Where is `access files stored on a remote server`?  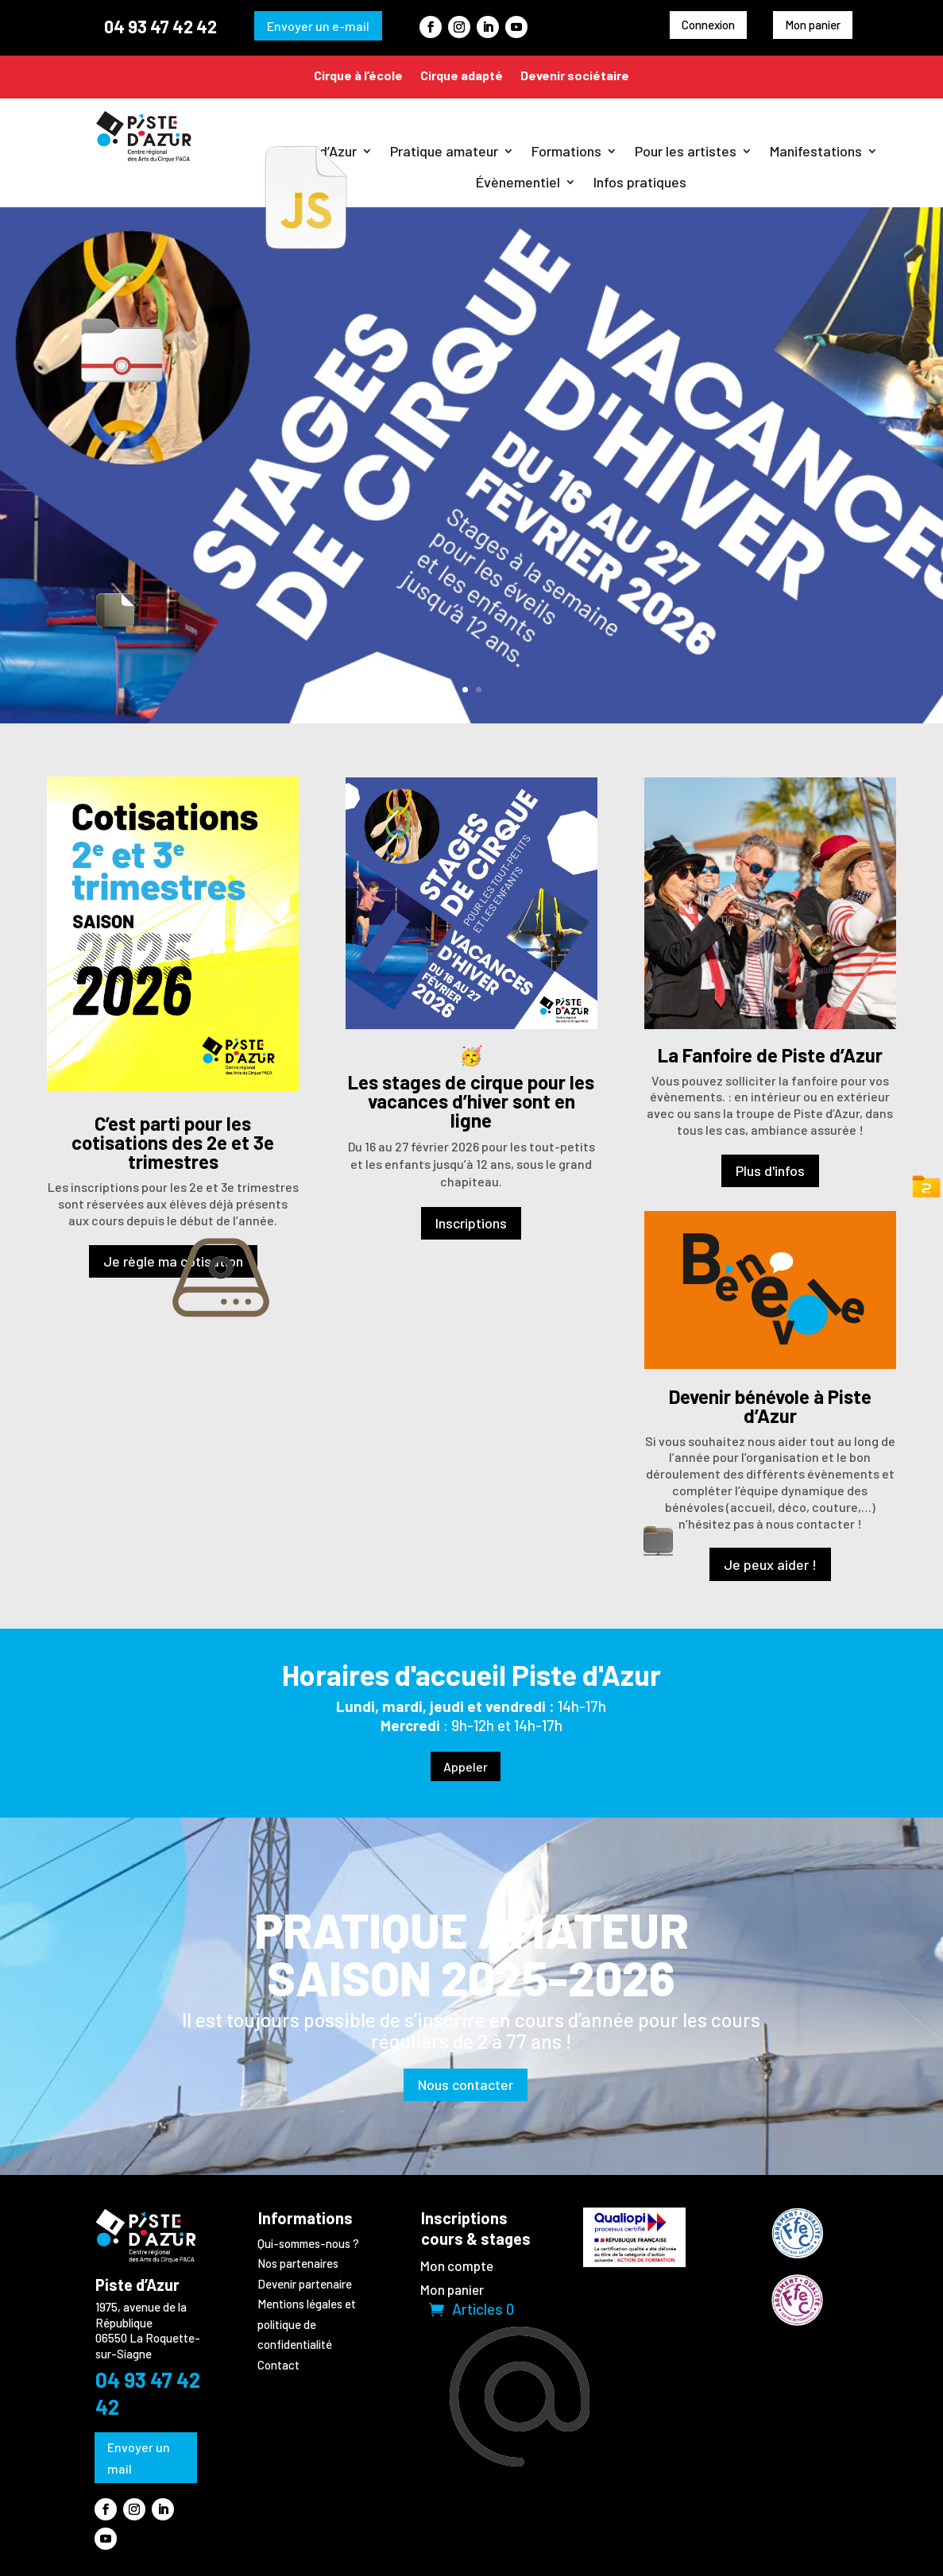 access files stored on a remote server is located at coordinates (658, 1541).